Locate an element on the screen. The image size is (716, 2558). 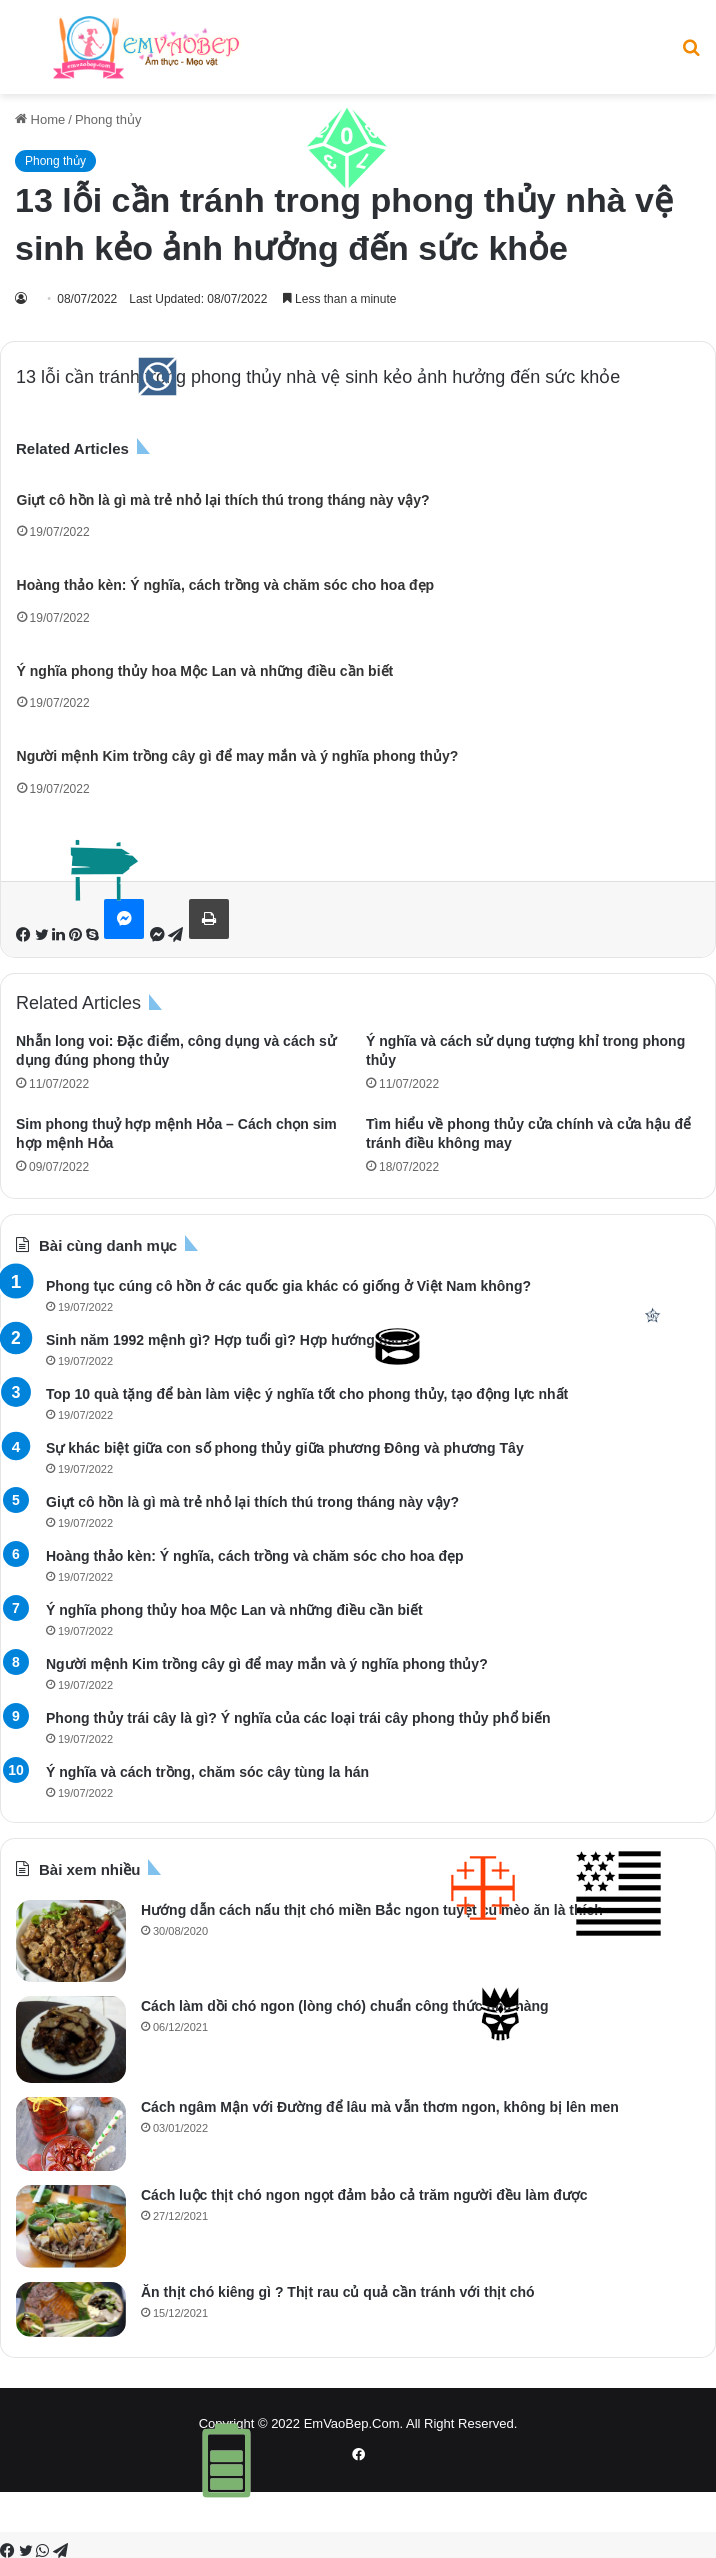
select a 10-sided die for rolling is located at coordinates (347, 148).